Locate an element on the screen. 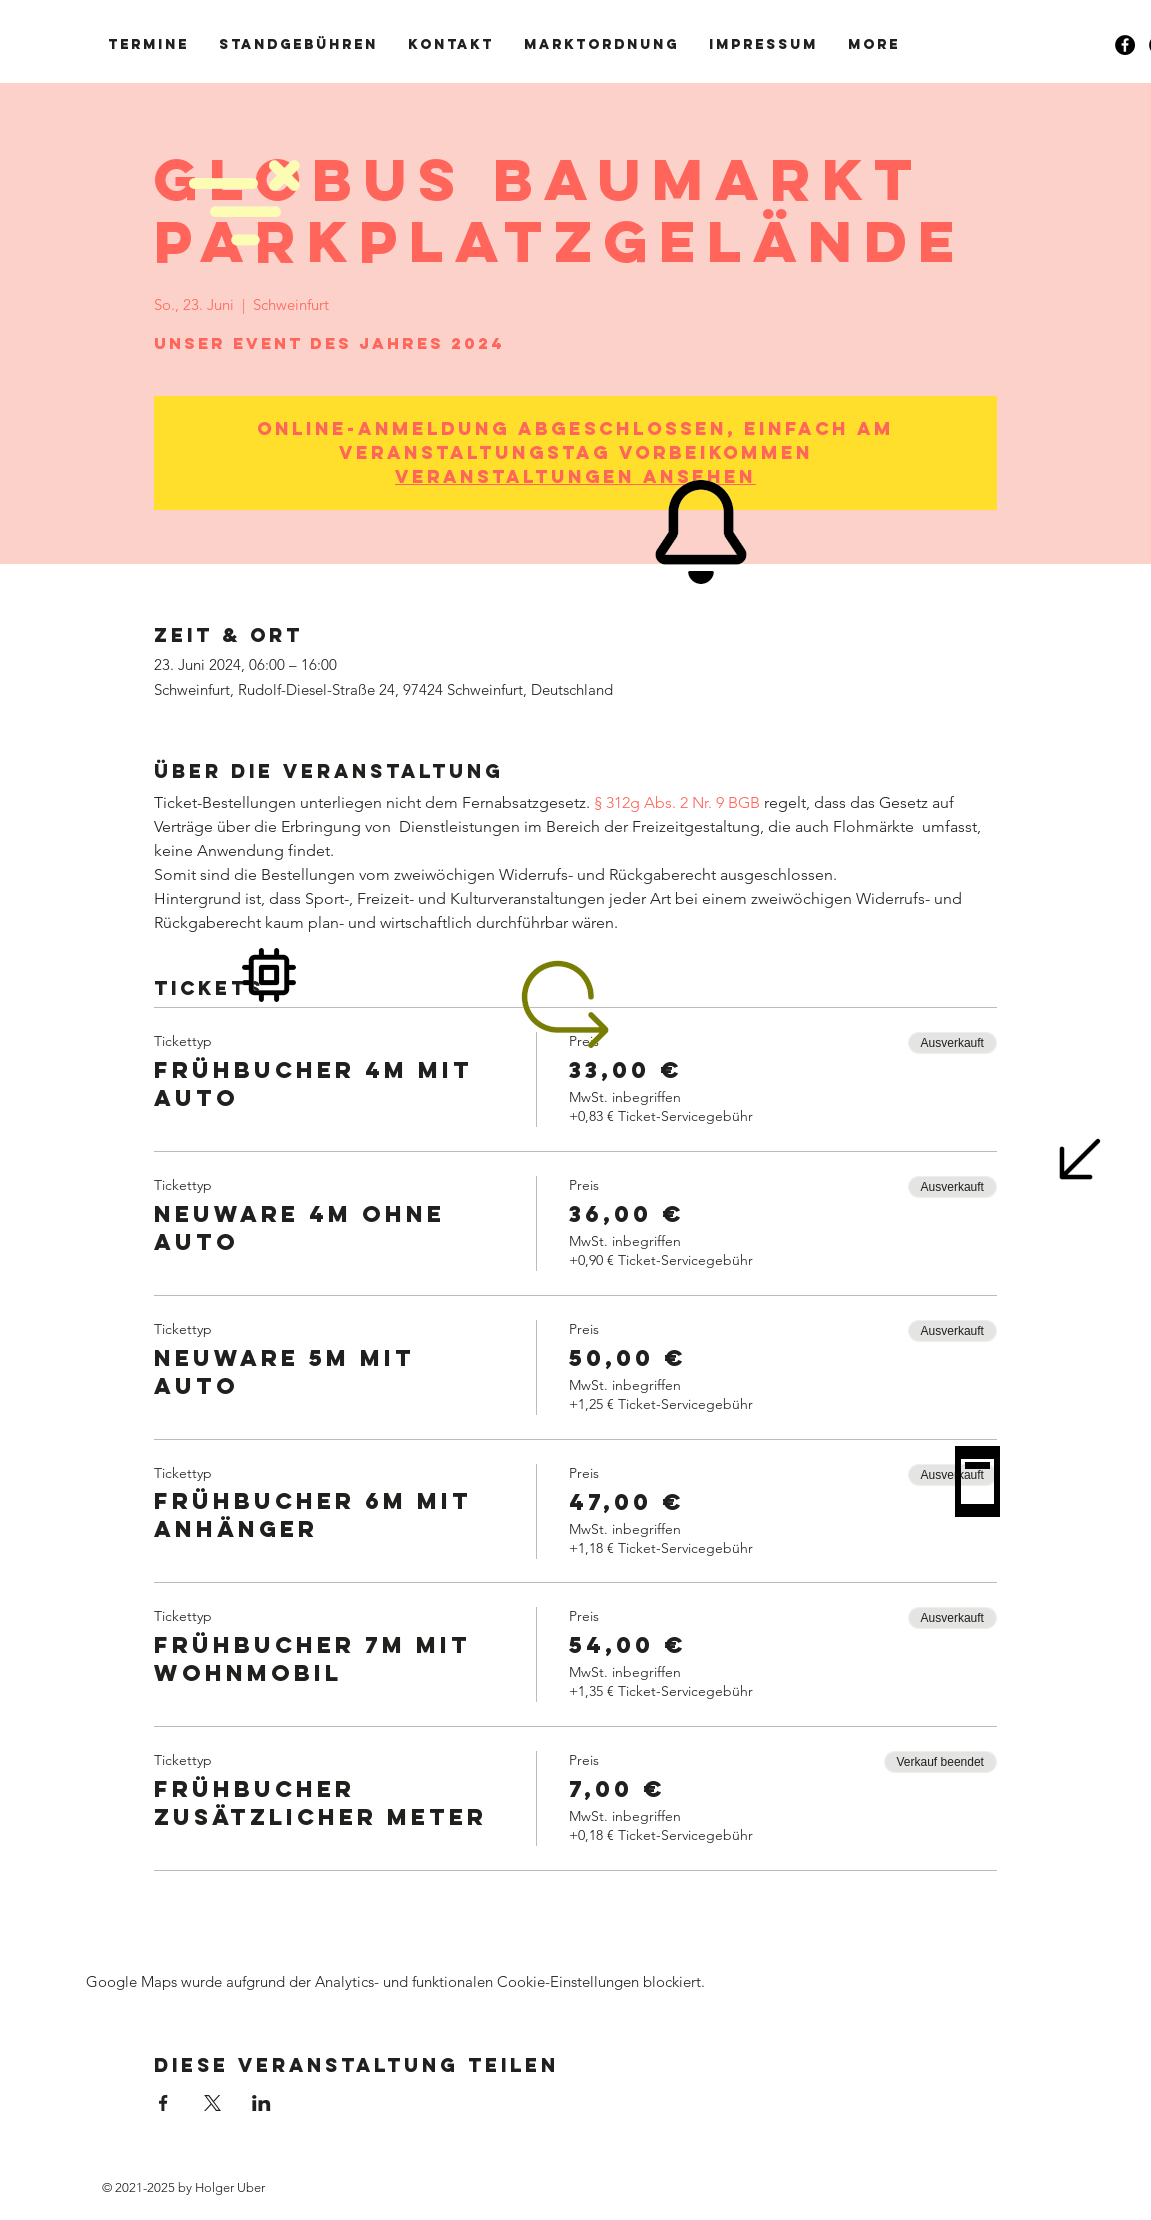 The image size is (1151, 2220). navigate to previous or lower-left content is located at coordinates (1081, 1157).